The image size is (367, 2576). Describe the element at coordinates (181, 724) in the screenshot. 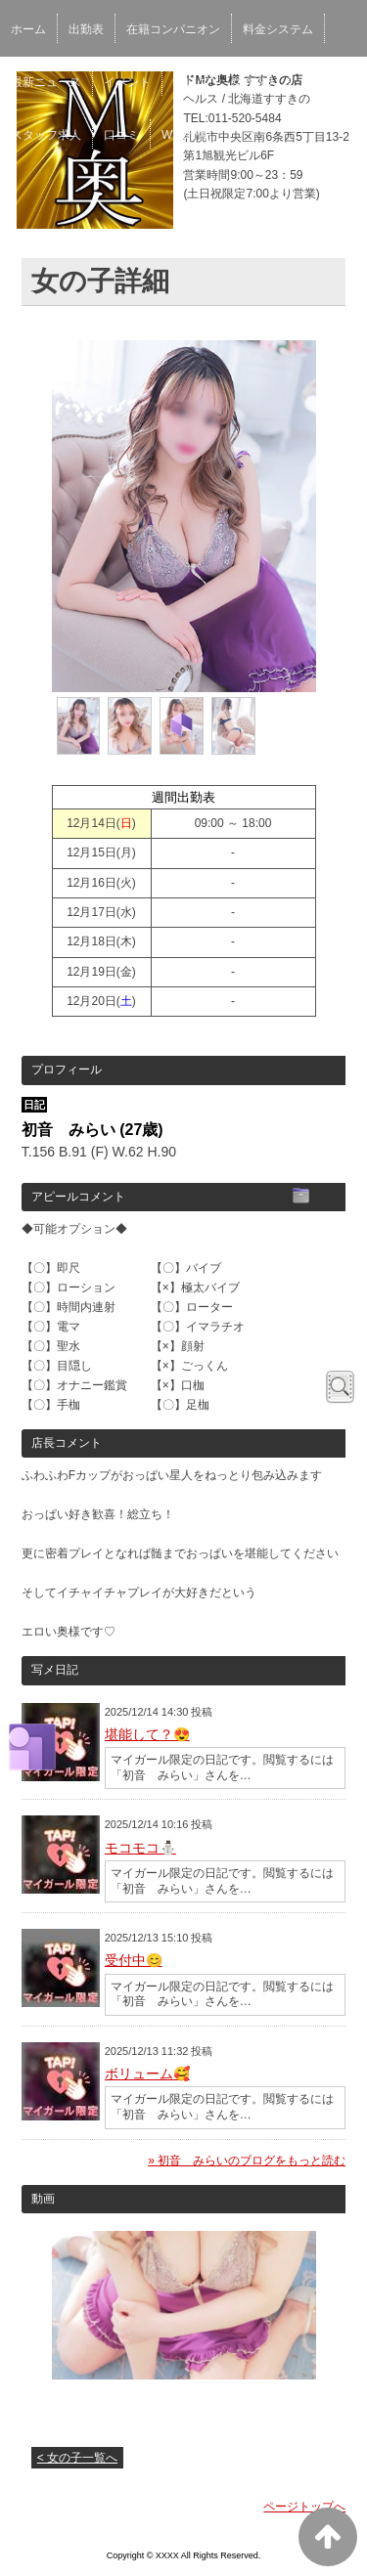

I see `open layout or design application` at that location.